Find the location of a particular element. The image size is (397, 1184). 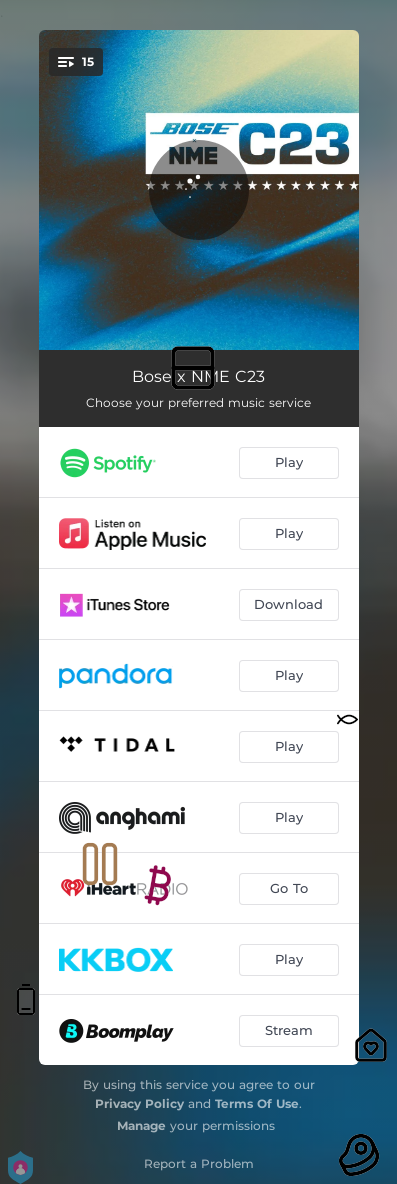

switch to two-row layout view is located at coordinates (193, 368).